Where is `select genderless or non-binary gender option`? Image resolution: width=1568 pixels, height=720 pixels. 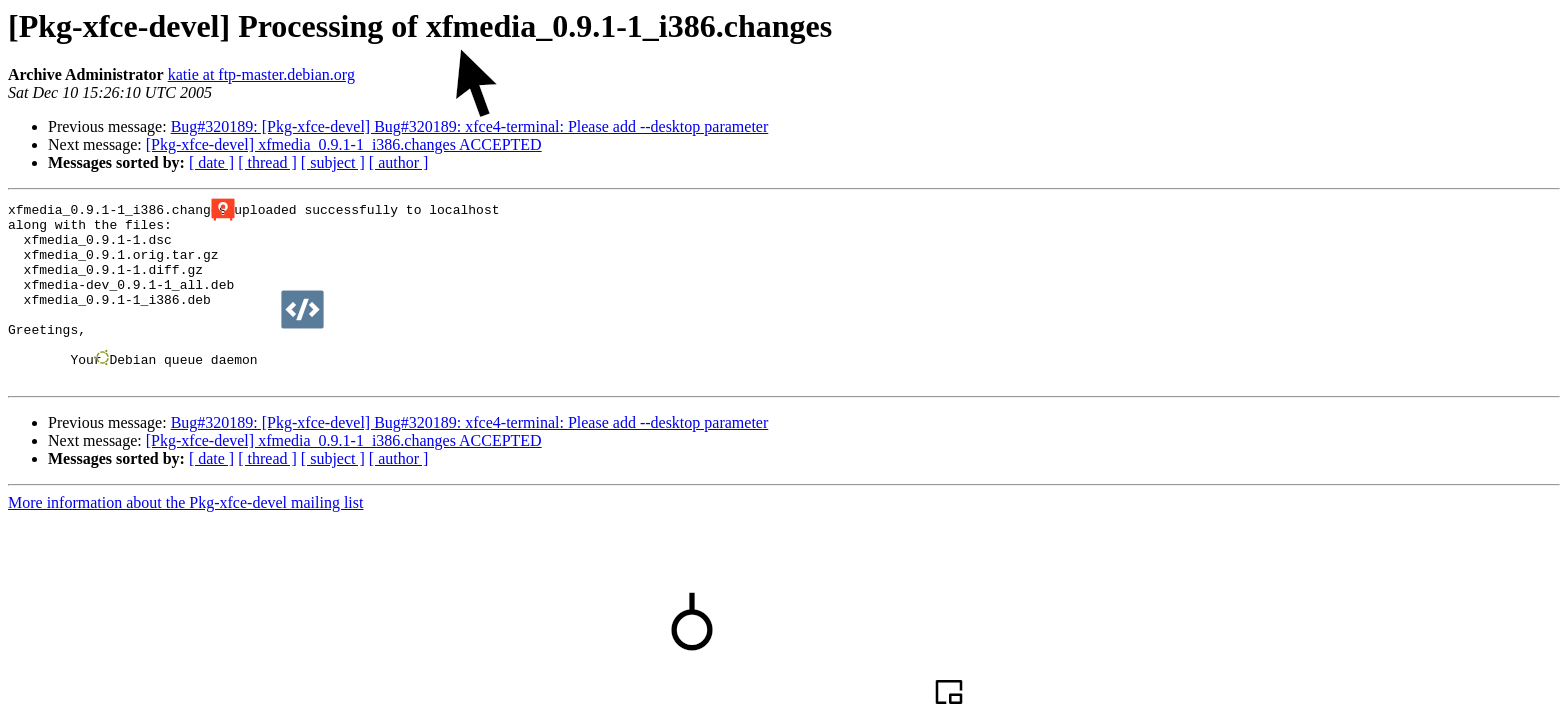
select genderless or non-binary gender option is located at coordinates (692, 623).